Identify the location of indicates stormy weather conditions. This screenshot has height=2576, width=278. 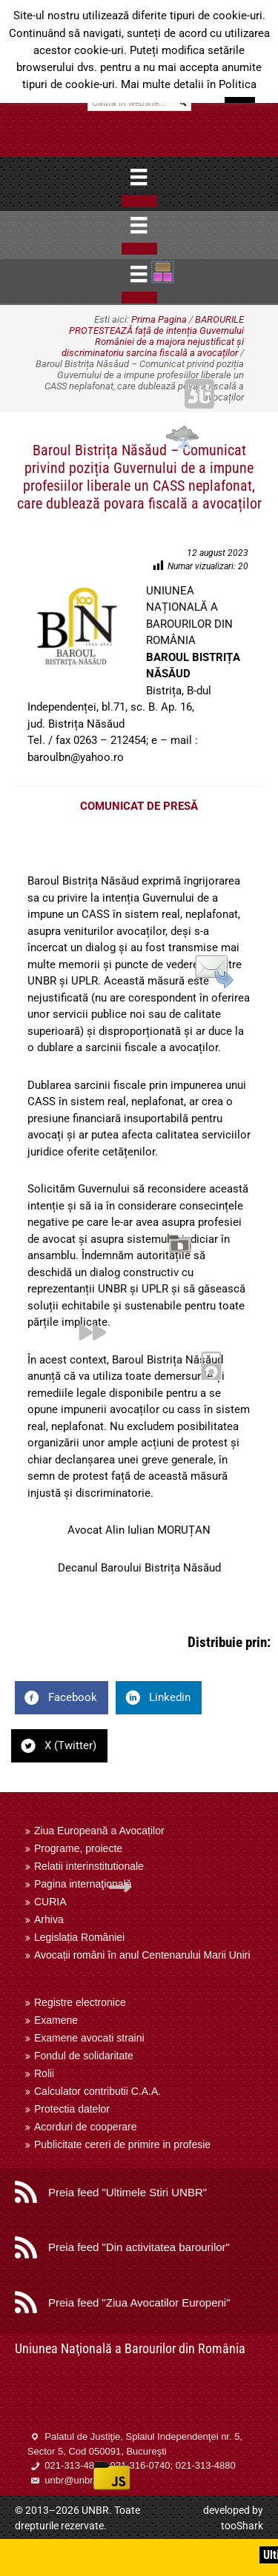
(182, 436).